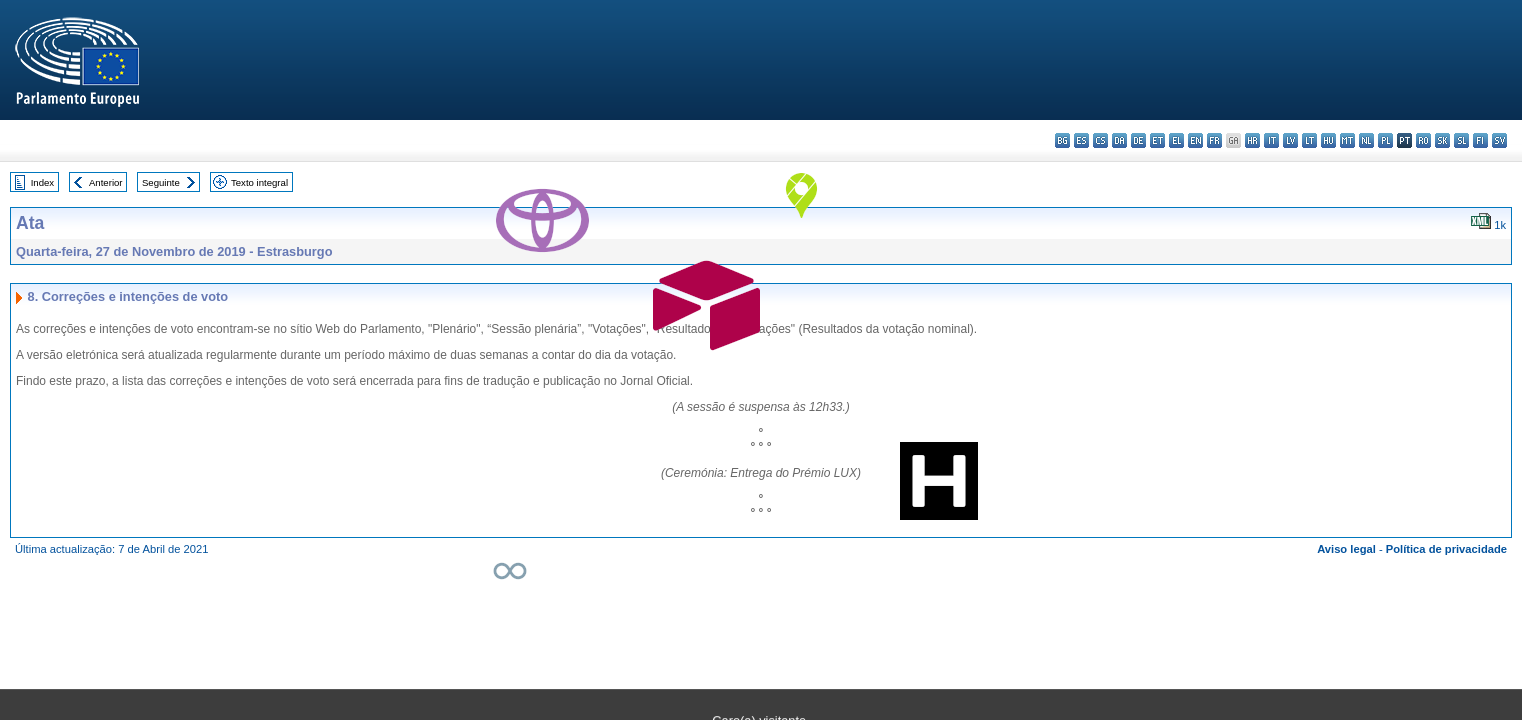  Describe the element at coordinates (706, 305) in the screenshot. I see `open Airtable app` at that location.